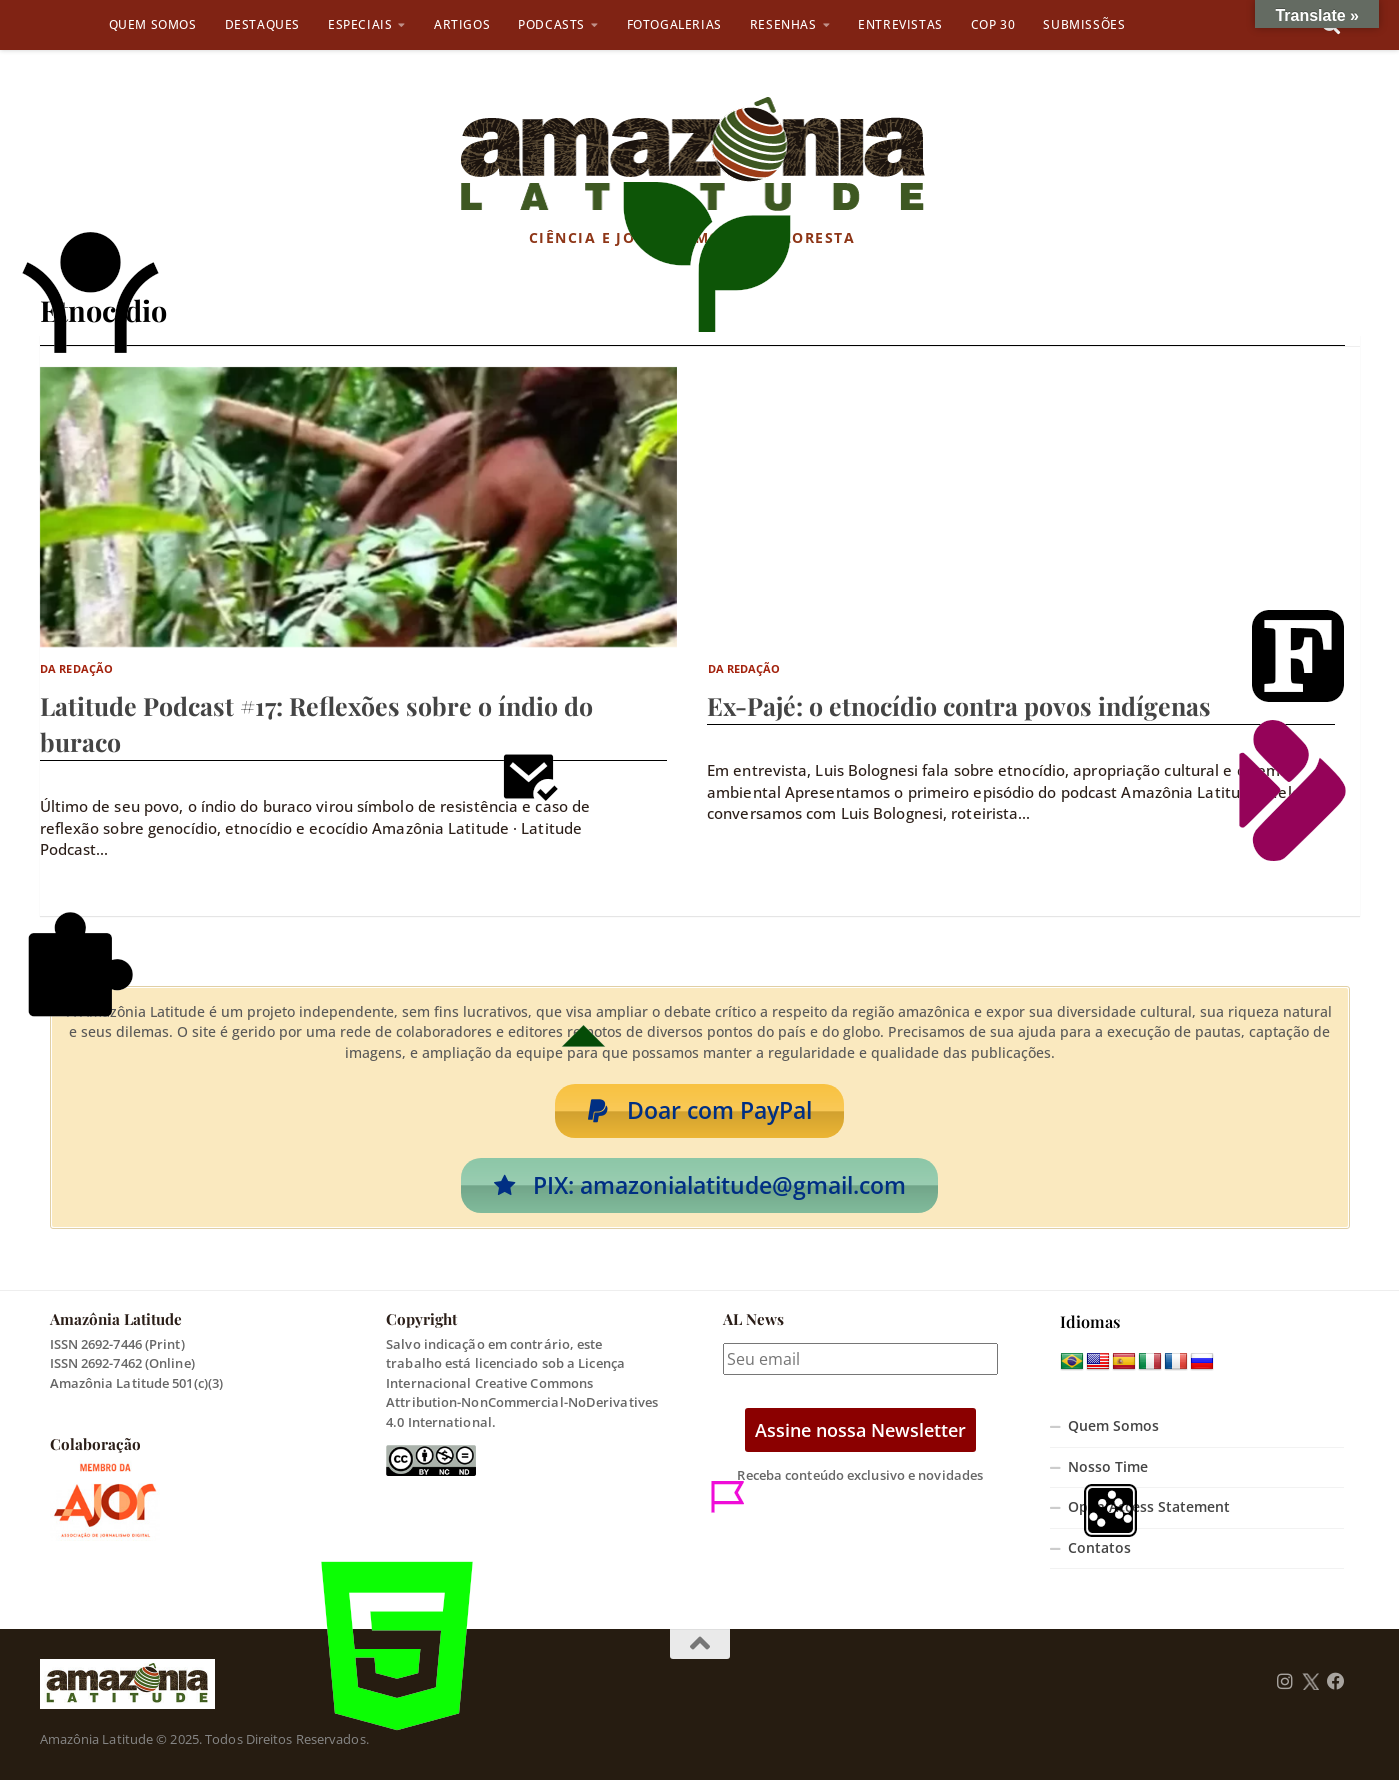  Describe the element at coordinates (75, 969) in the screenshot. I see `access plugins or extensions` at that location.